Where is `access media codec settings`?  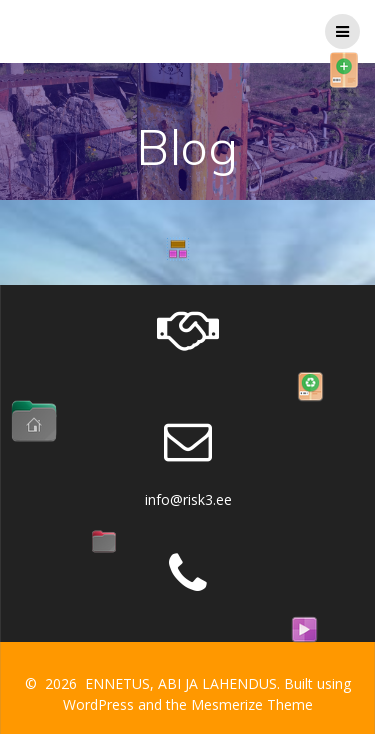
access media codec settings is located at coordinates (304, 629).